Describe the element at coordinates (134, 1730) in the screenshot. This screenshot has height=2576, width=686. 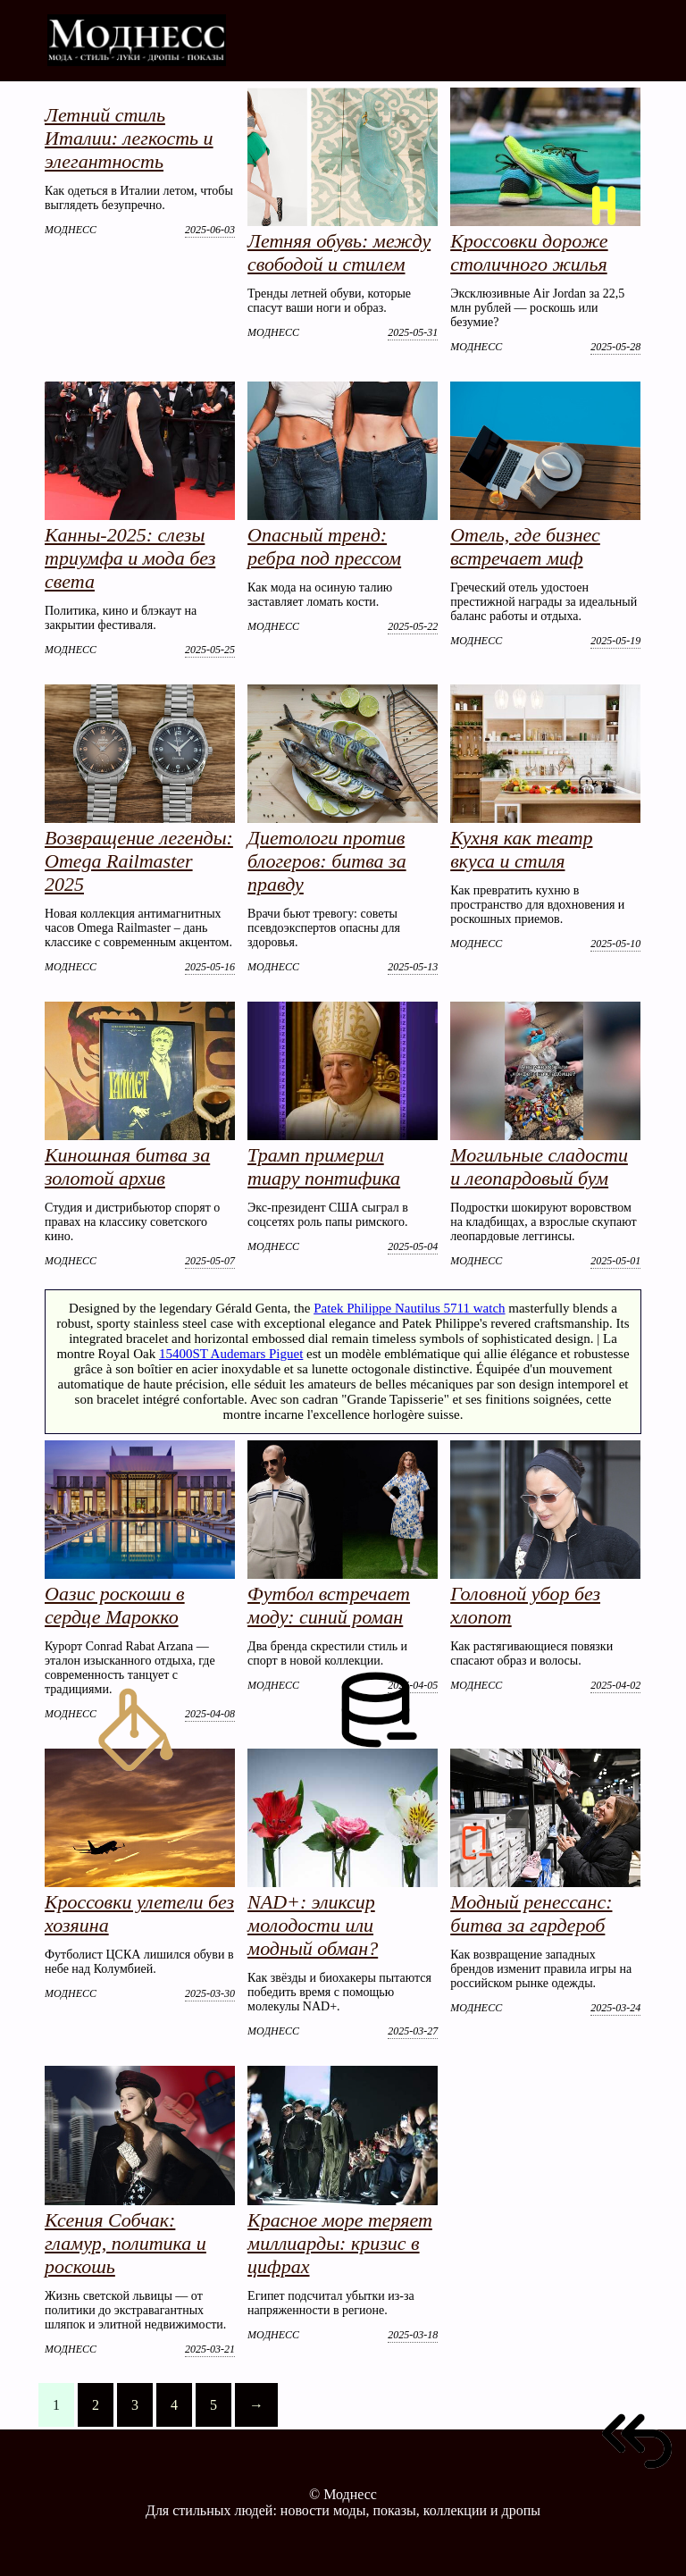
I see `change theme or color settings` at that location.